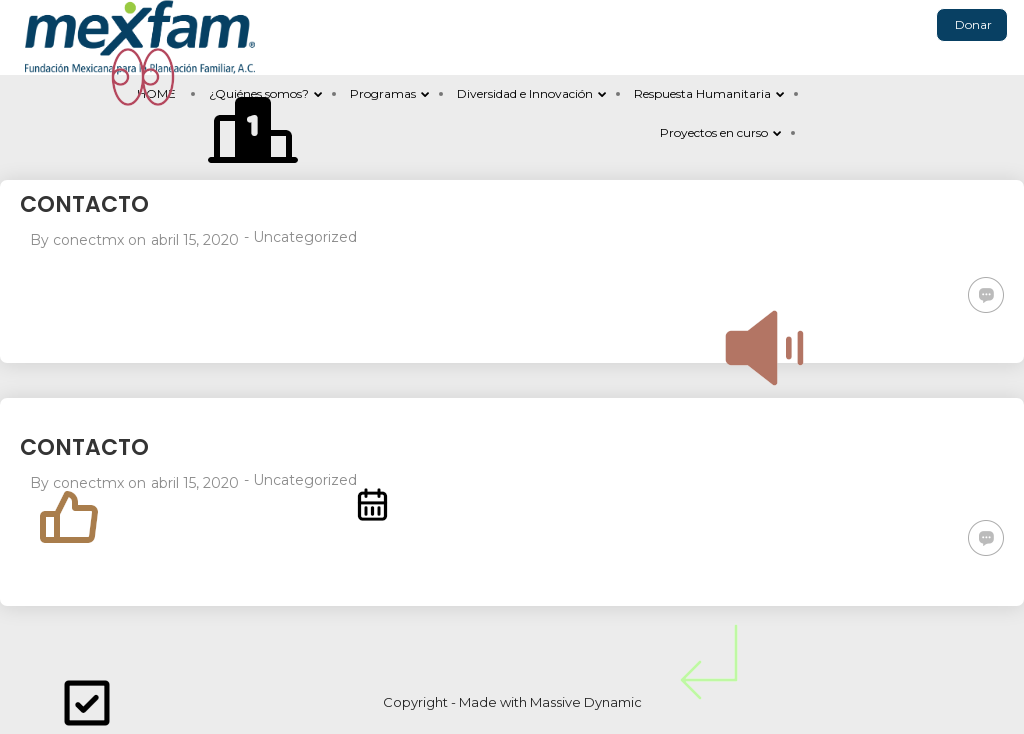 The image size is (1024, 734). What do you see at coordinates (372, 504) in the screenshot?
I see `view monthly calendar` at bounding box center [372, 504].